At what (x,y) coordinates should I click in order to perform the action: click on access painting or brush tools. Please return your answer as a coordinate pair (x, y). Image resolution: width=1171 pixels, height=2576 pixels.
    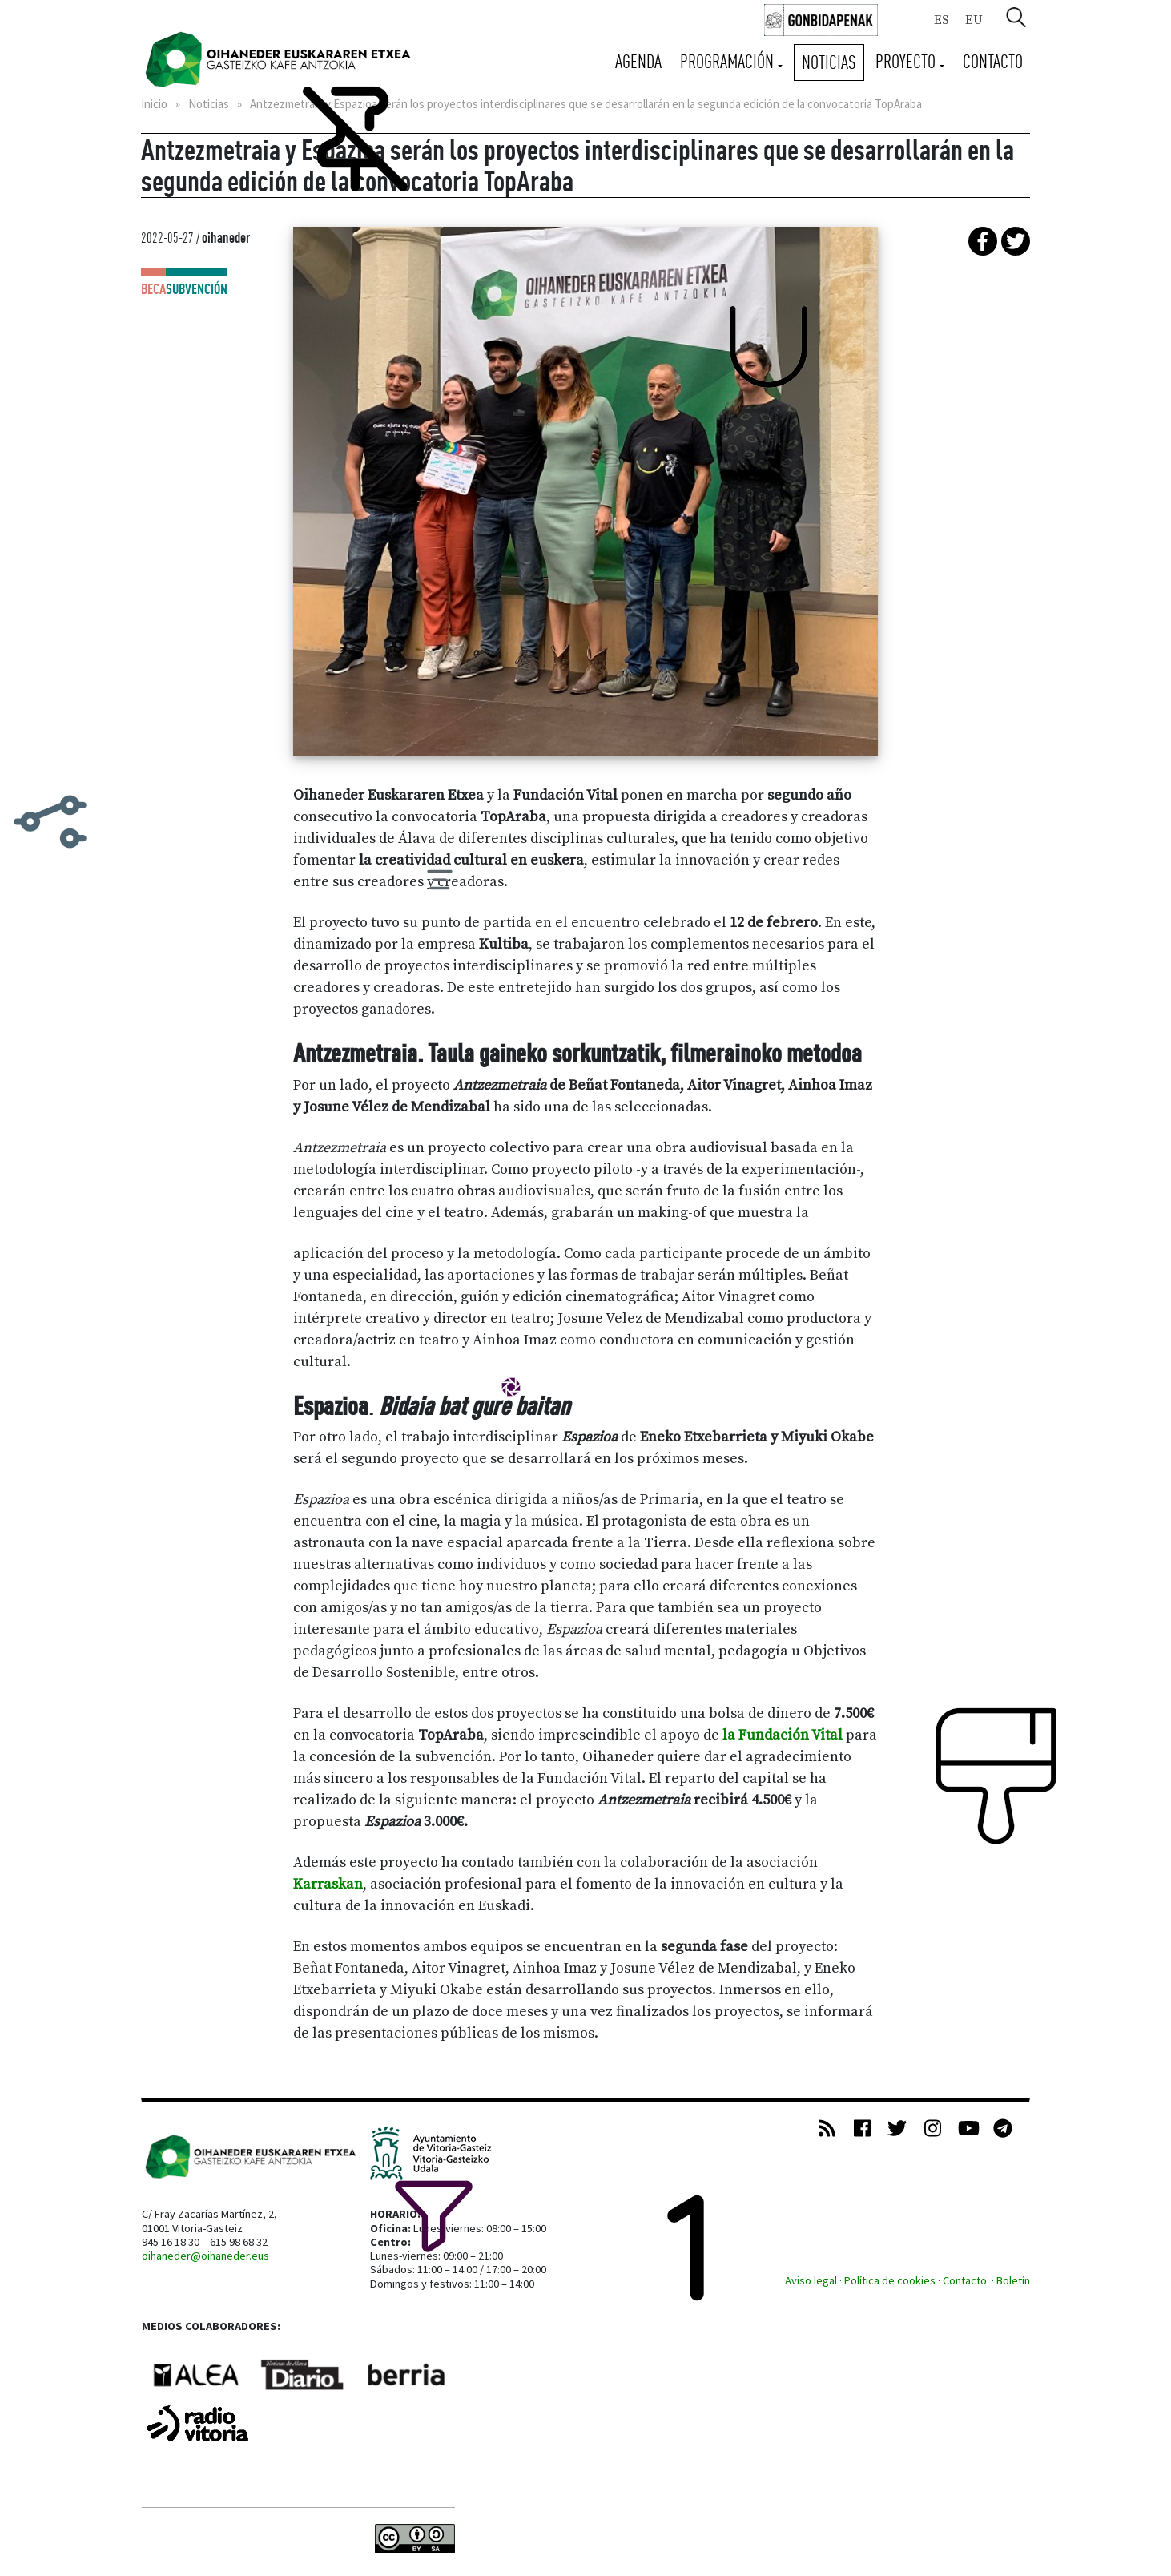
    Looking at the image, I should click on (996, 1773).